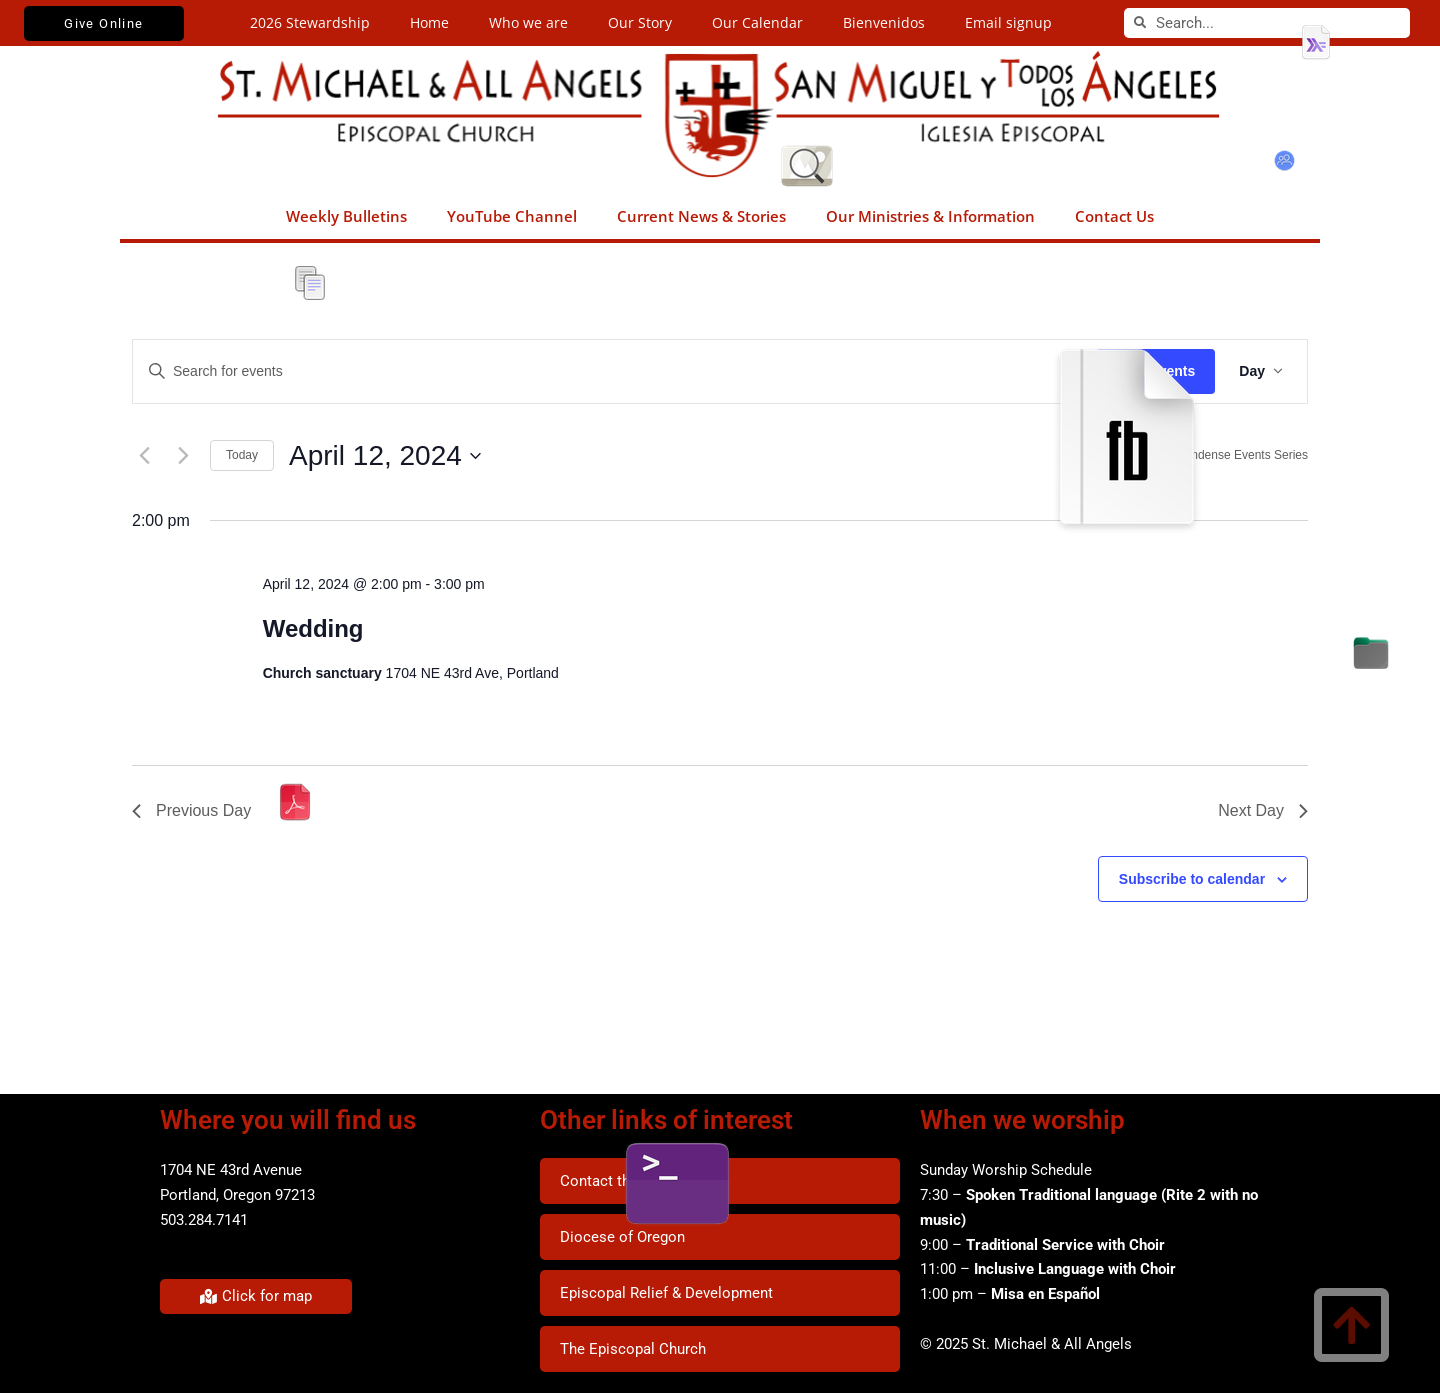  What do you see at coordinates (1127, 440) in the screenshot?
I see `a fictionbook (.fb2) ebook file` at bounding box center [1127, 440].